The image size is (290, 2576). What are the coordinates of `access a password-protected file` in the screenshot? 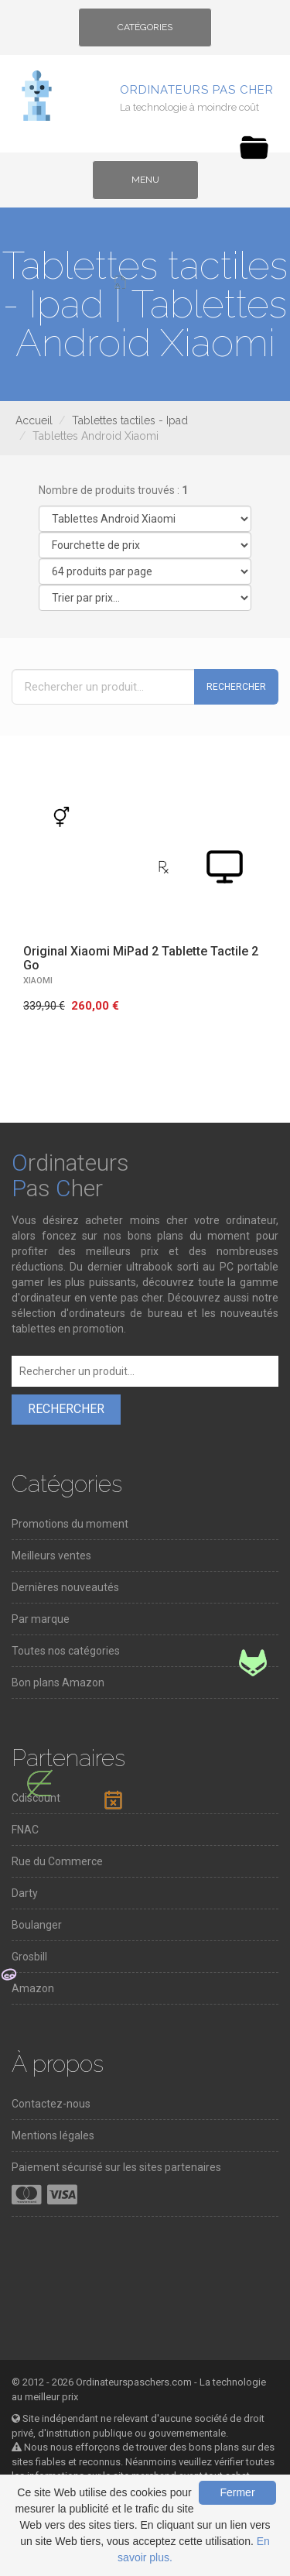 It's located at (120, 282).